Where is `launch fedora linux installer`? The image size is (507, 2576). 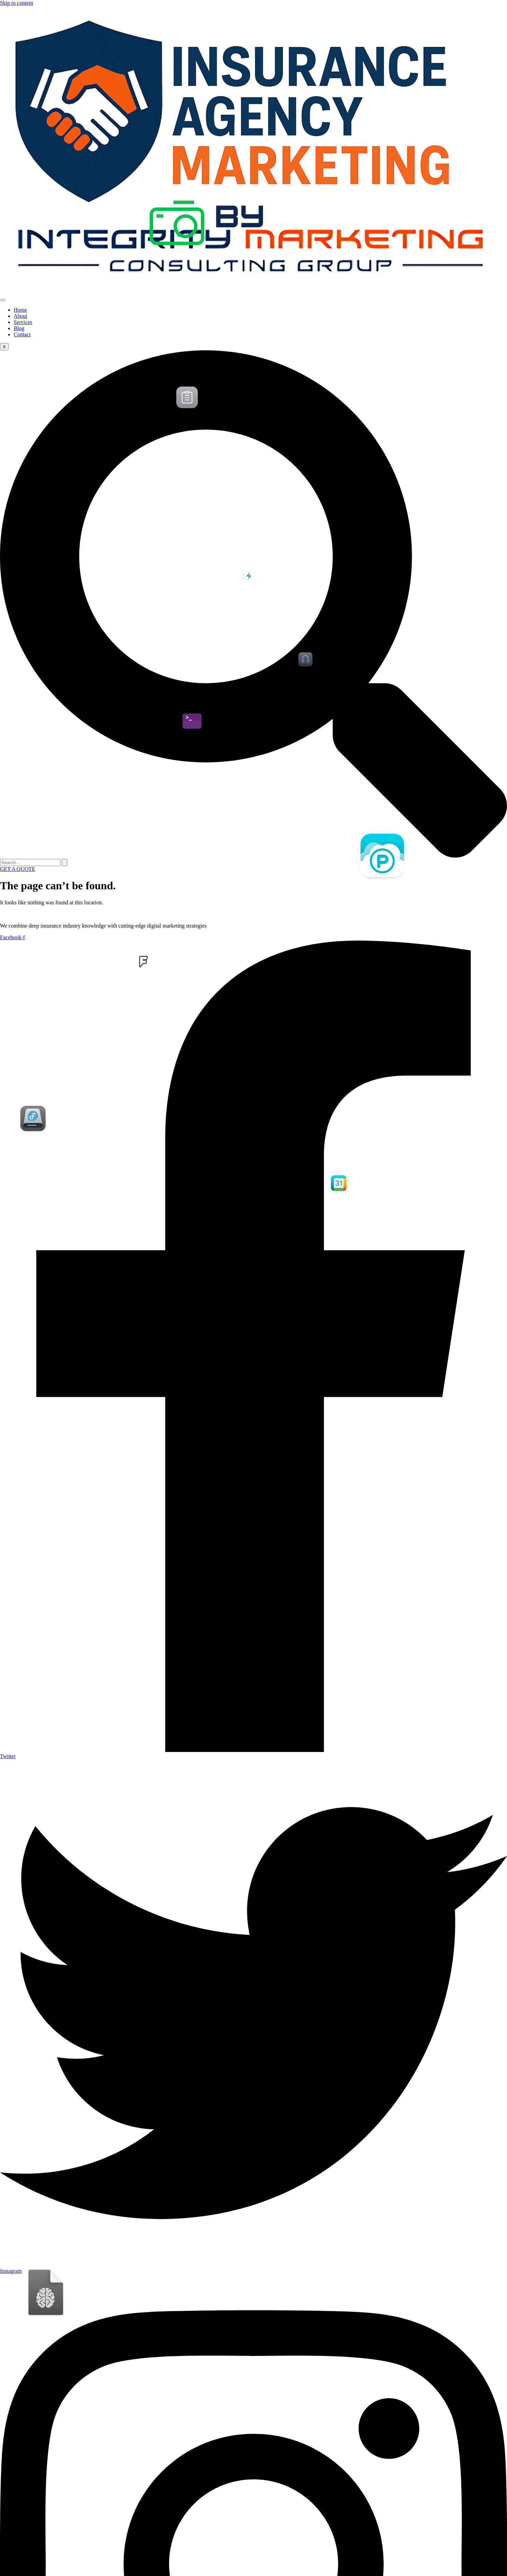 launch fedora linux installer is located at coordinates (33, 1118).